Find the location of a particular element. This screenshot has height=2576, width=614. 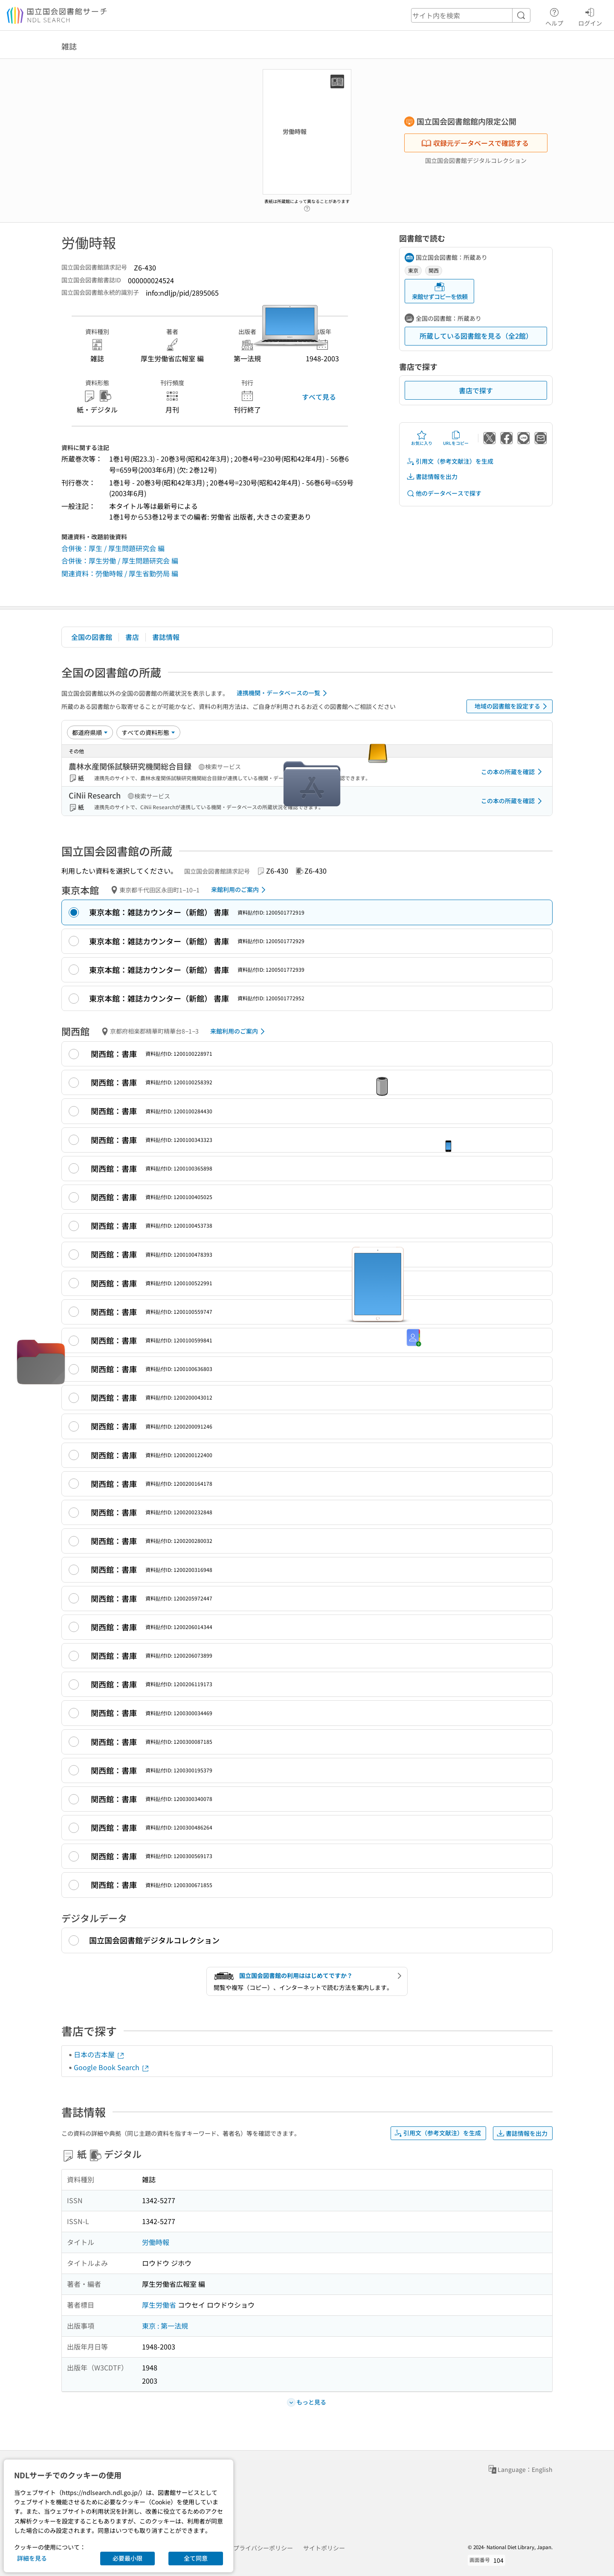

open folder containing files or documents is located at coordinates (41, 1362).